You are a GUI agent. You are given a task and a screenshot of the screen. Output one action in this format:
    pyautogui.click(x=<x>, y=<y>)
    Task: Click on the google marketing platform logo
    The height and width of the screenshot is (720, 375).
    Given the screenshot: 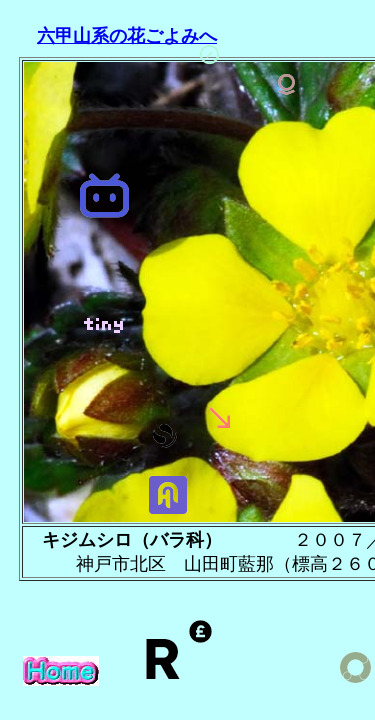 What is the action you would take?
    pyautogui.click(x=355, y=667)
    